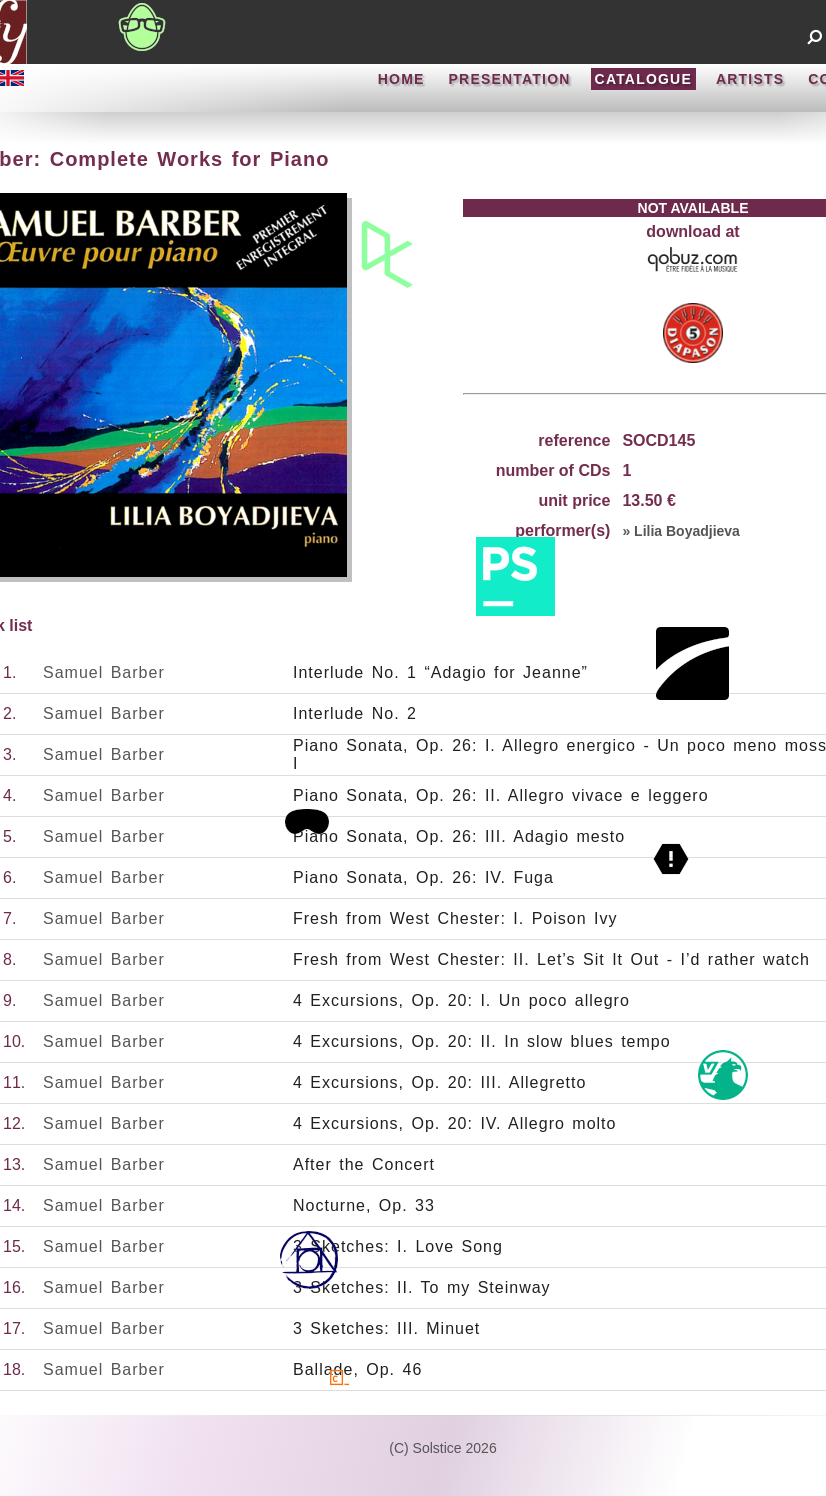 This screenshot has width=826, height=1496. Describe the element at coordinates (339, 1377) in the screenshot. I see `open codecademy app or website` at that location.